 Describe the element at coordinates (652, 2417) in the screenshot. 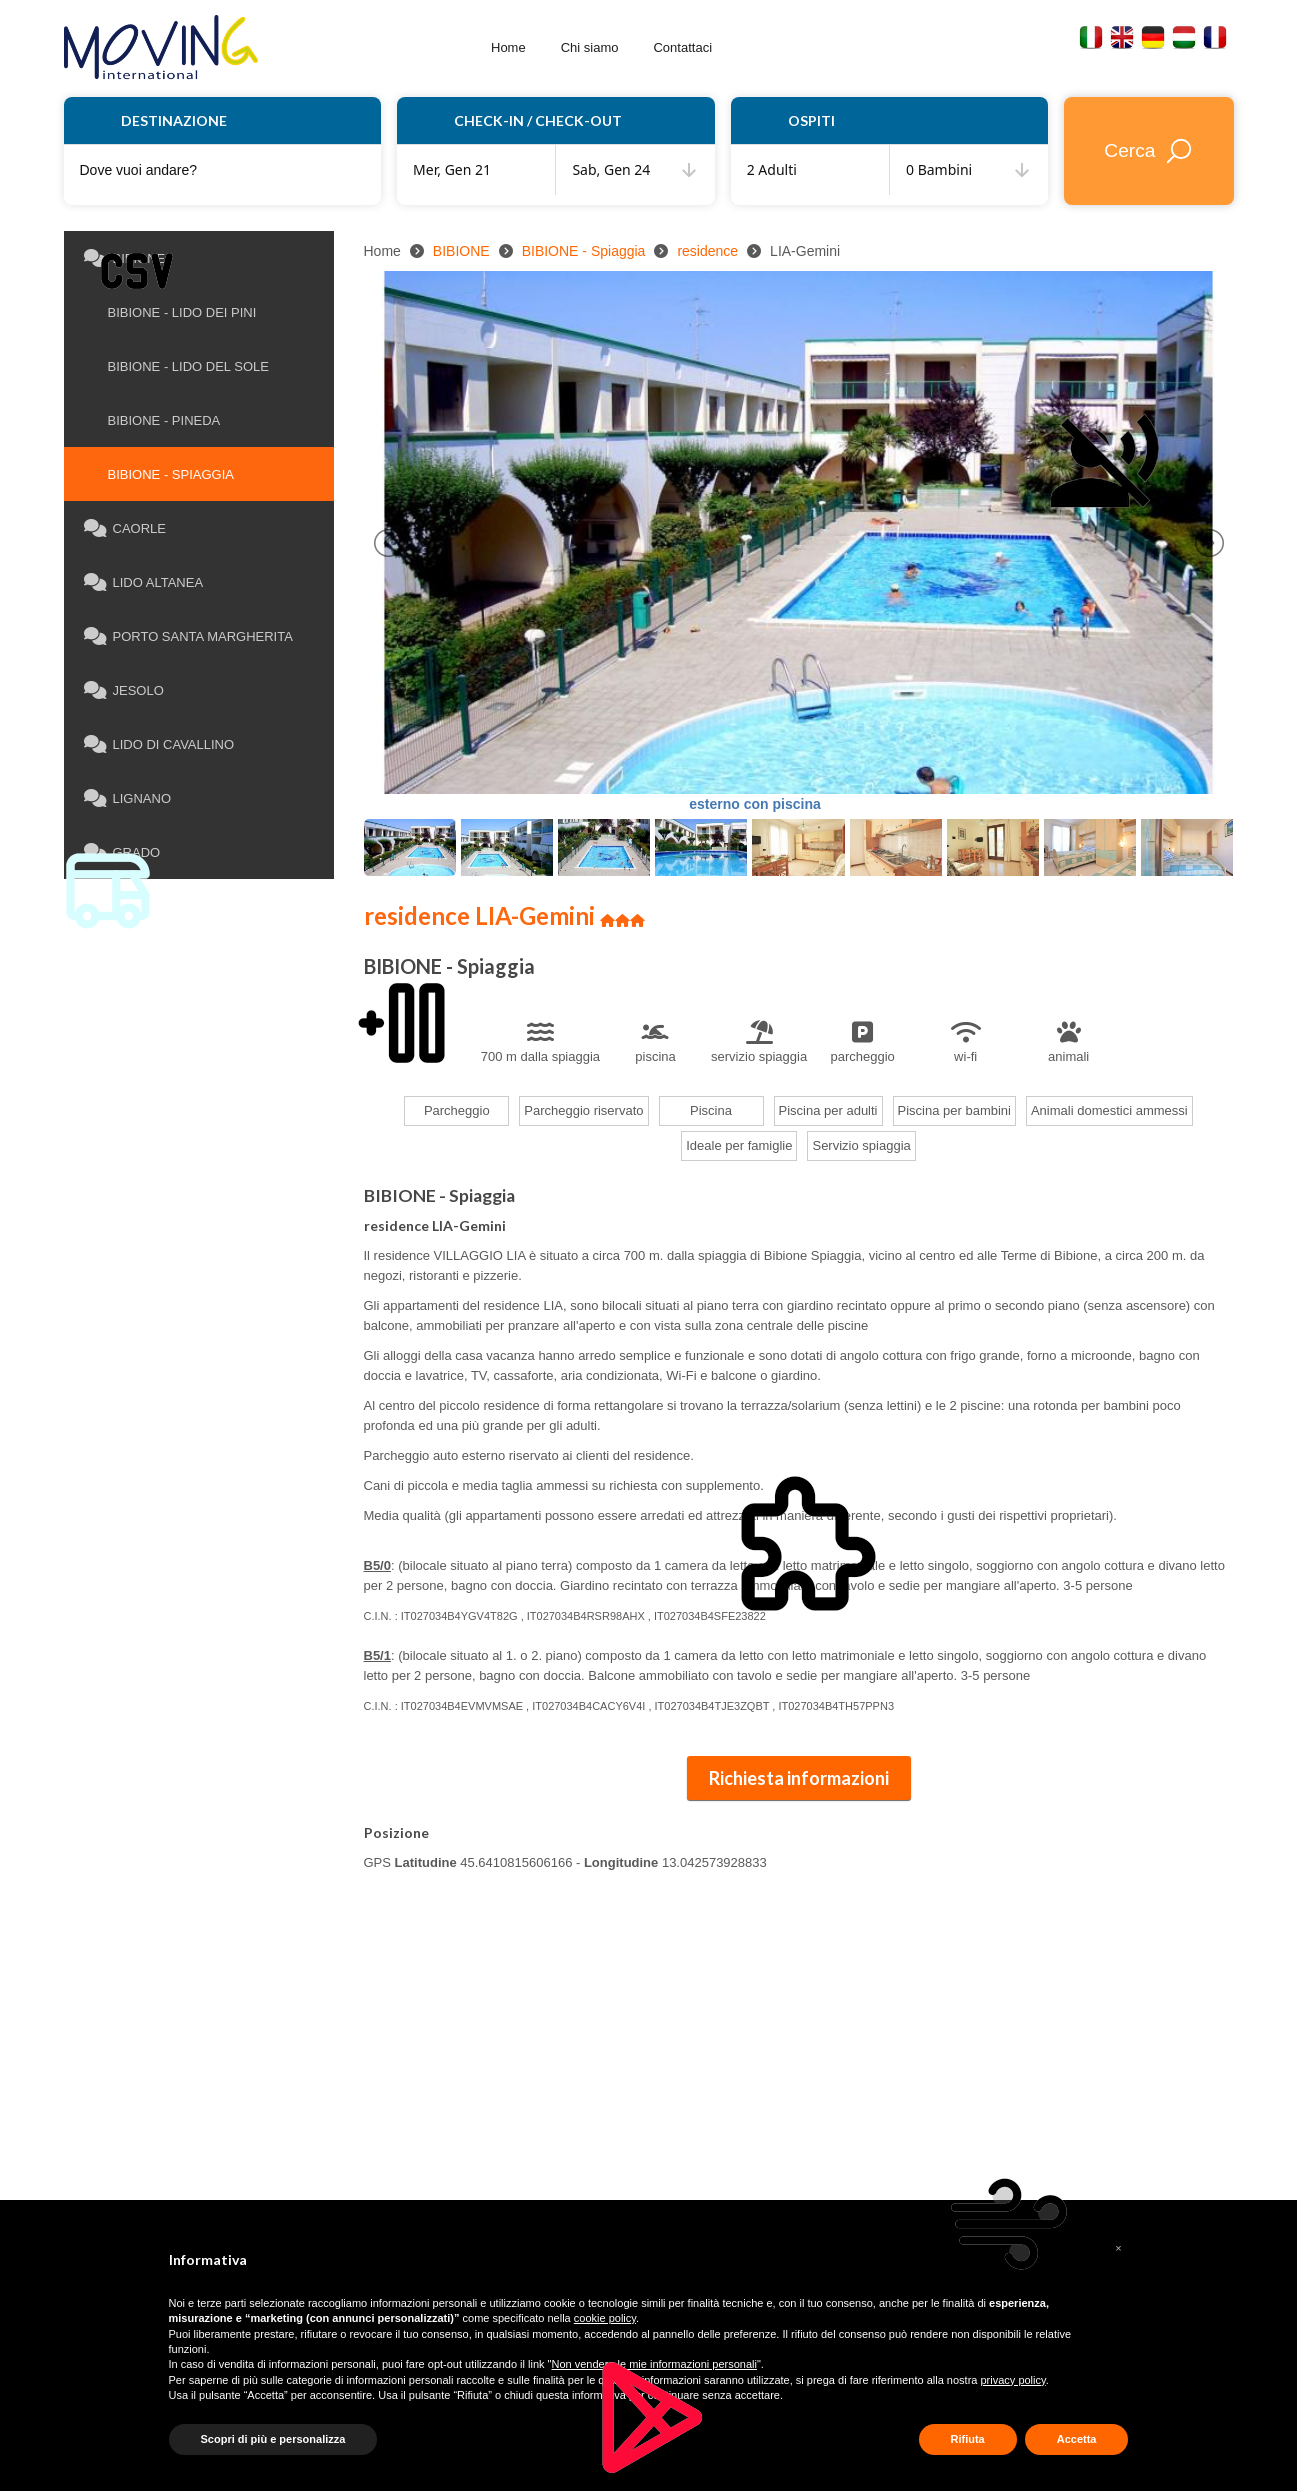

I see `open google play store` at that location.